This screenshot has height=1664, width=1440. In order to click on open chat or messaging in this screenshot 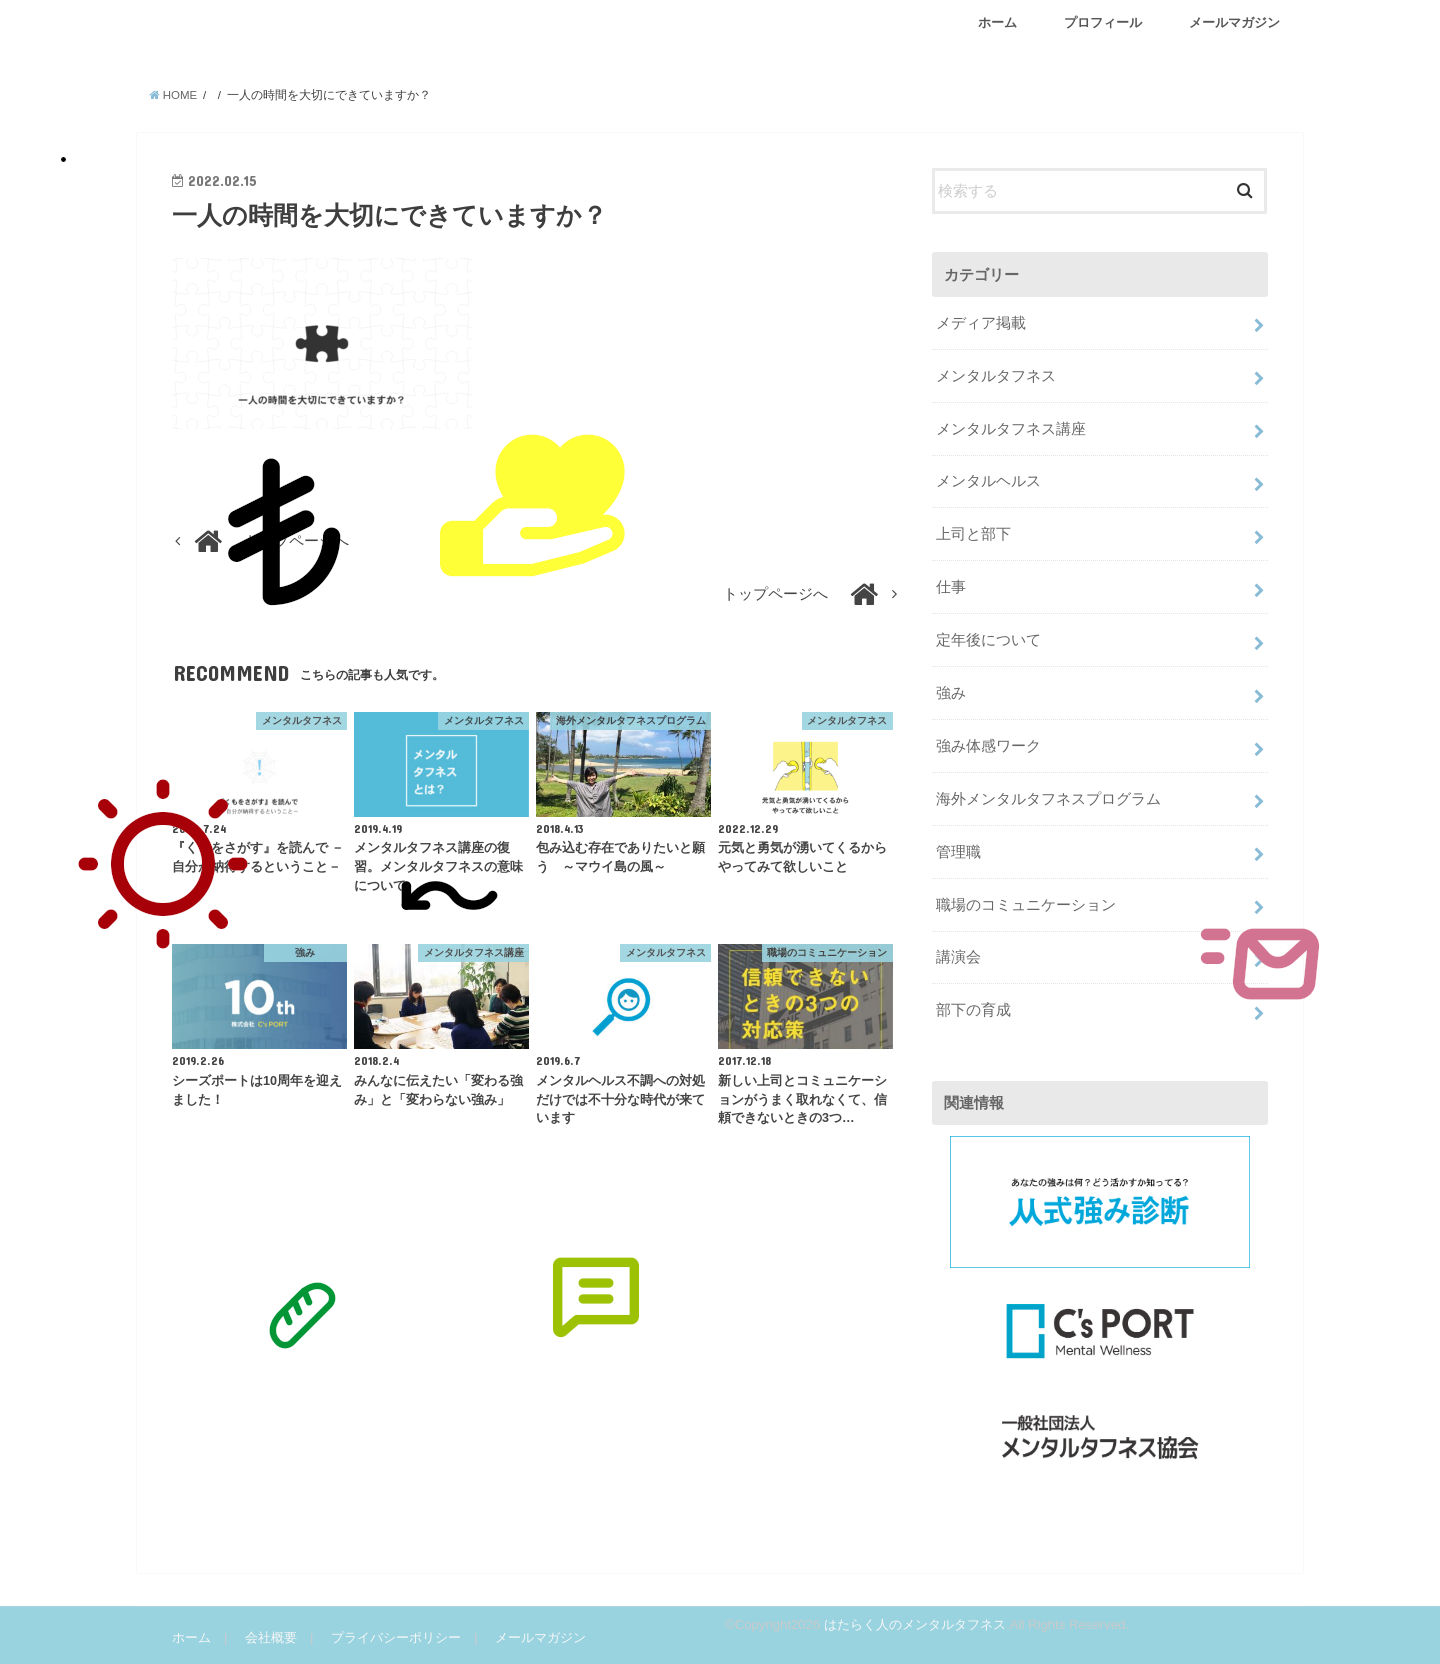, I will do `click(596, 1291)`.